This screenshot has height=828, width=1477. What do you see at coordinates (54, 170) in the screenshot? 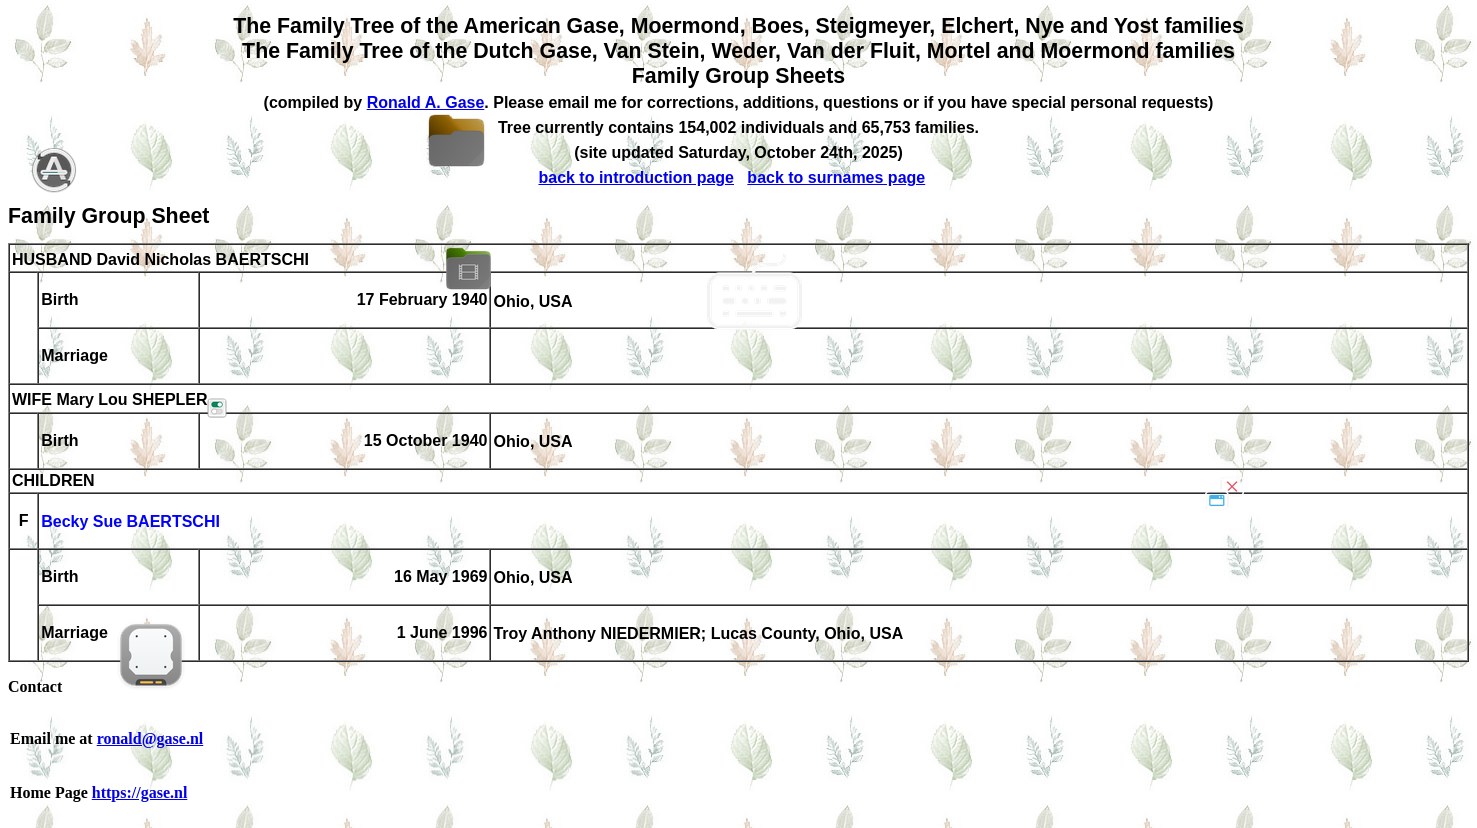
I see `open the software update manager` at bounding box center [54, 170].